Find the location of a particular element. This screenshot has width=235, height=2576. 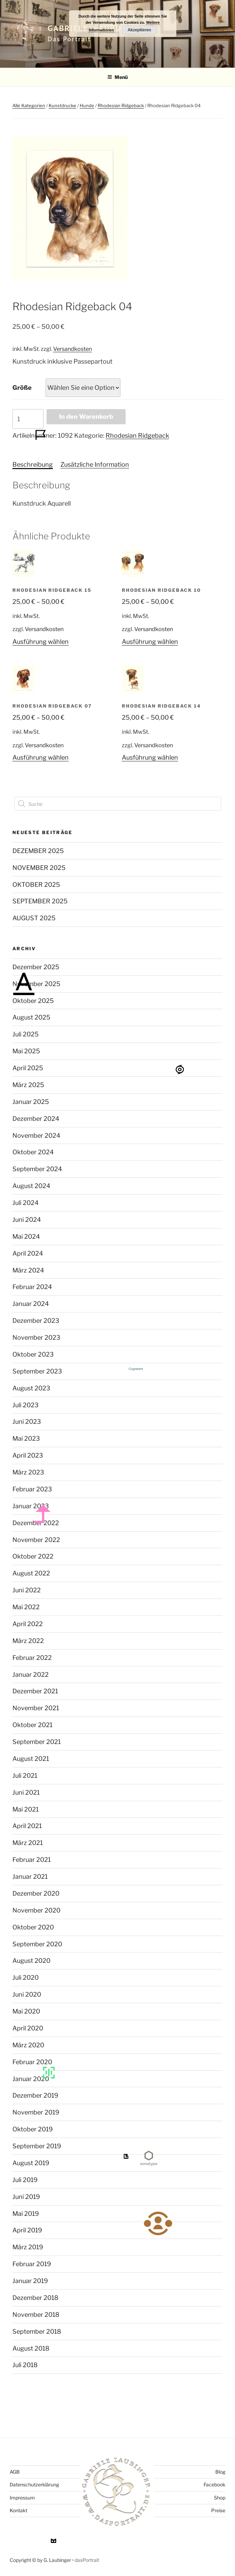

change text color is located at coordinates (24, 983).